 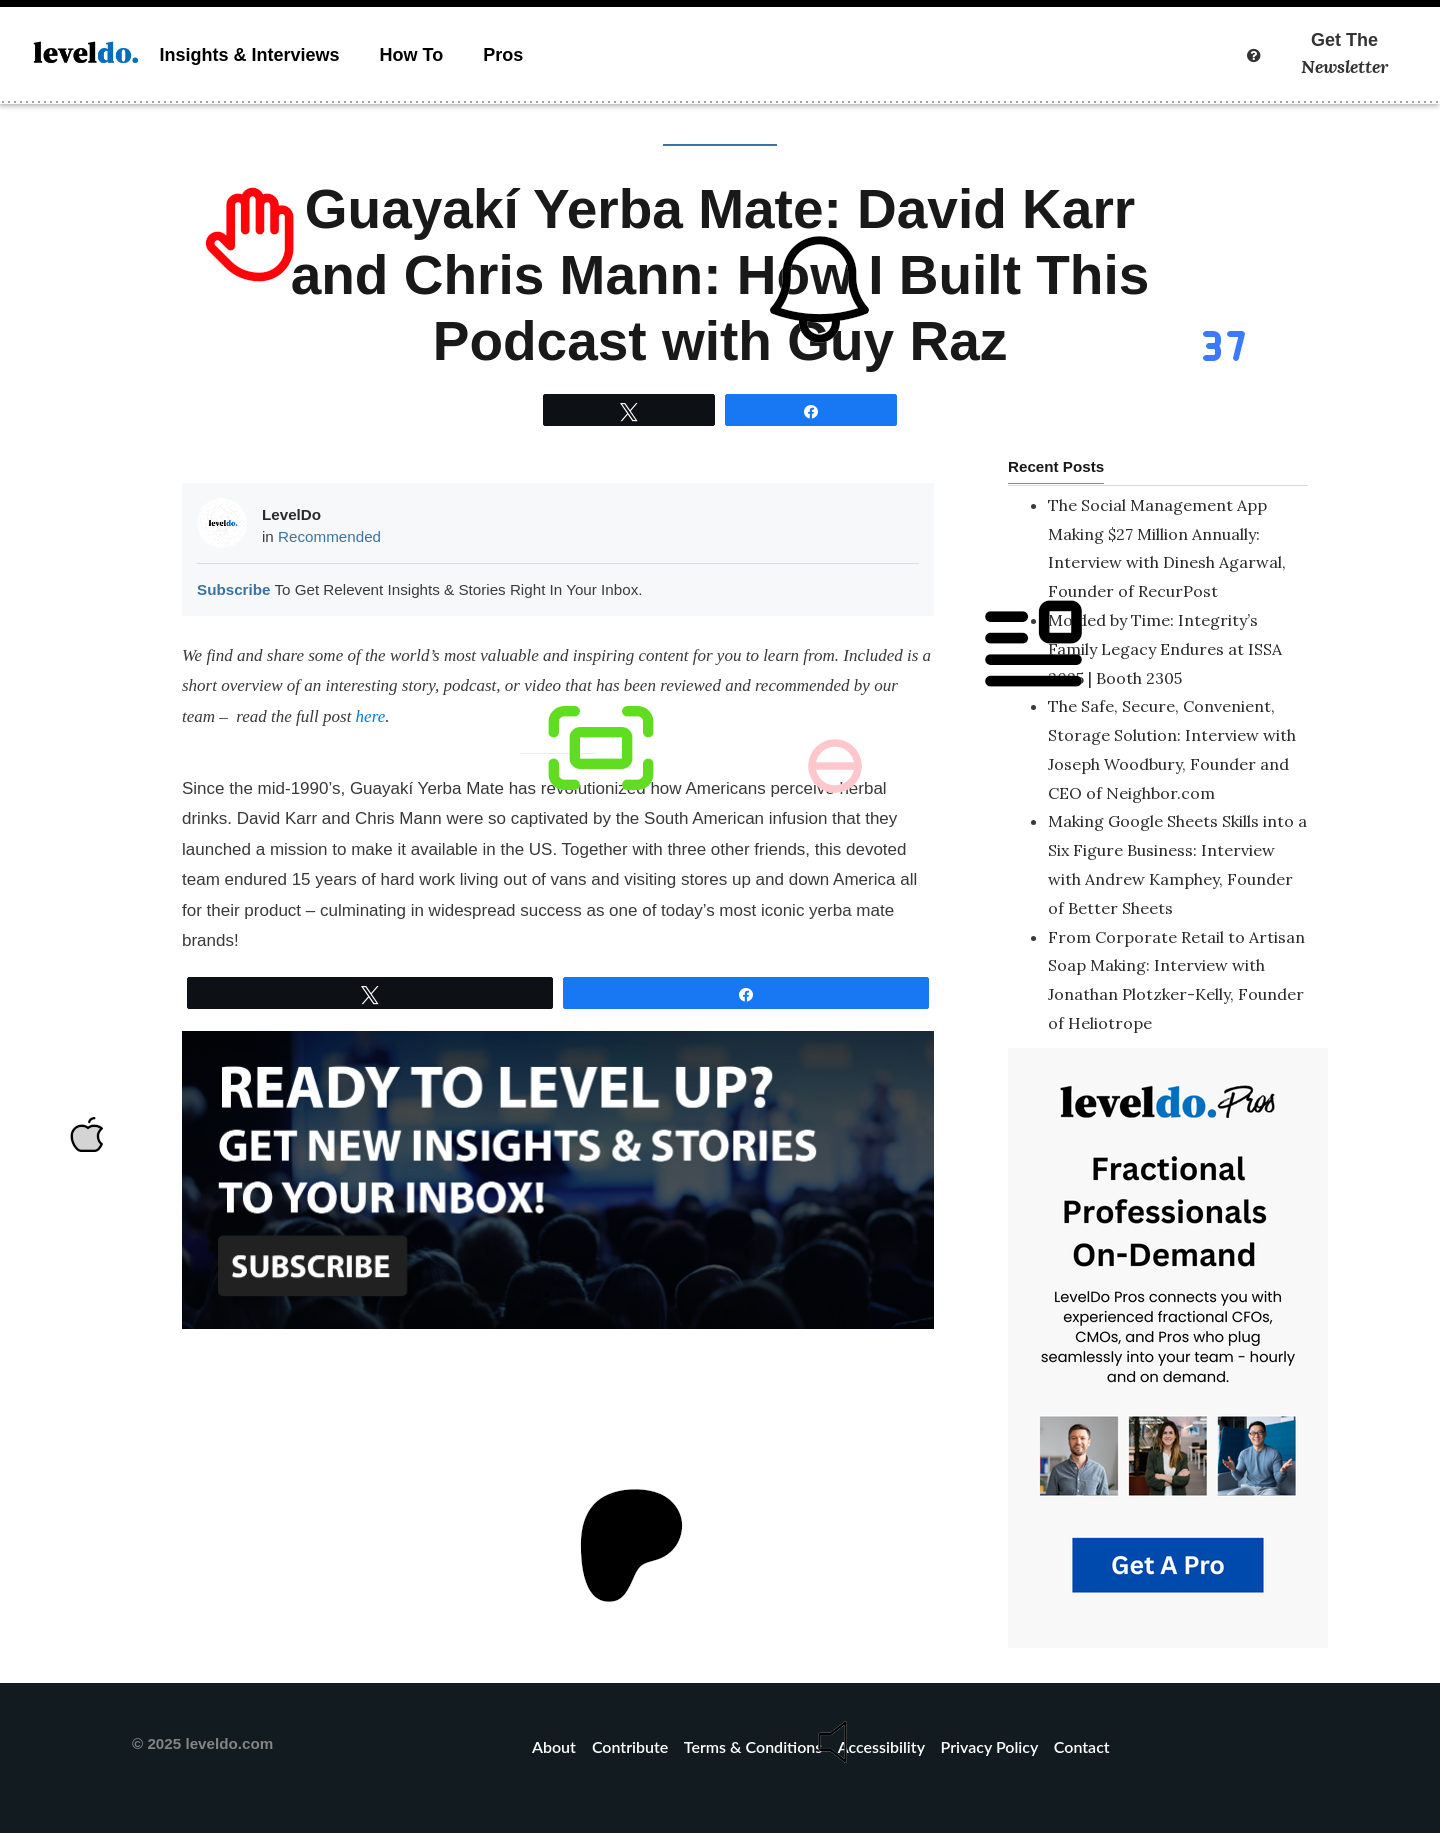 I want to click on view notifications, so click(x=819, y=289).